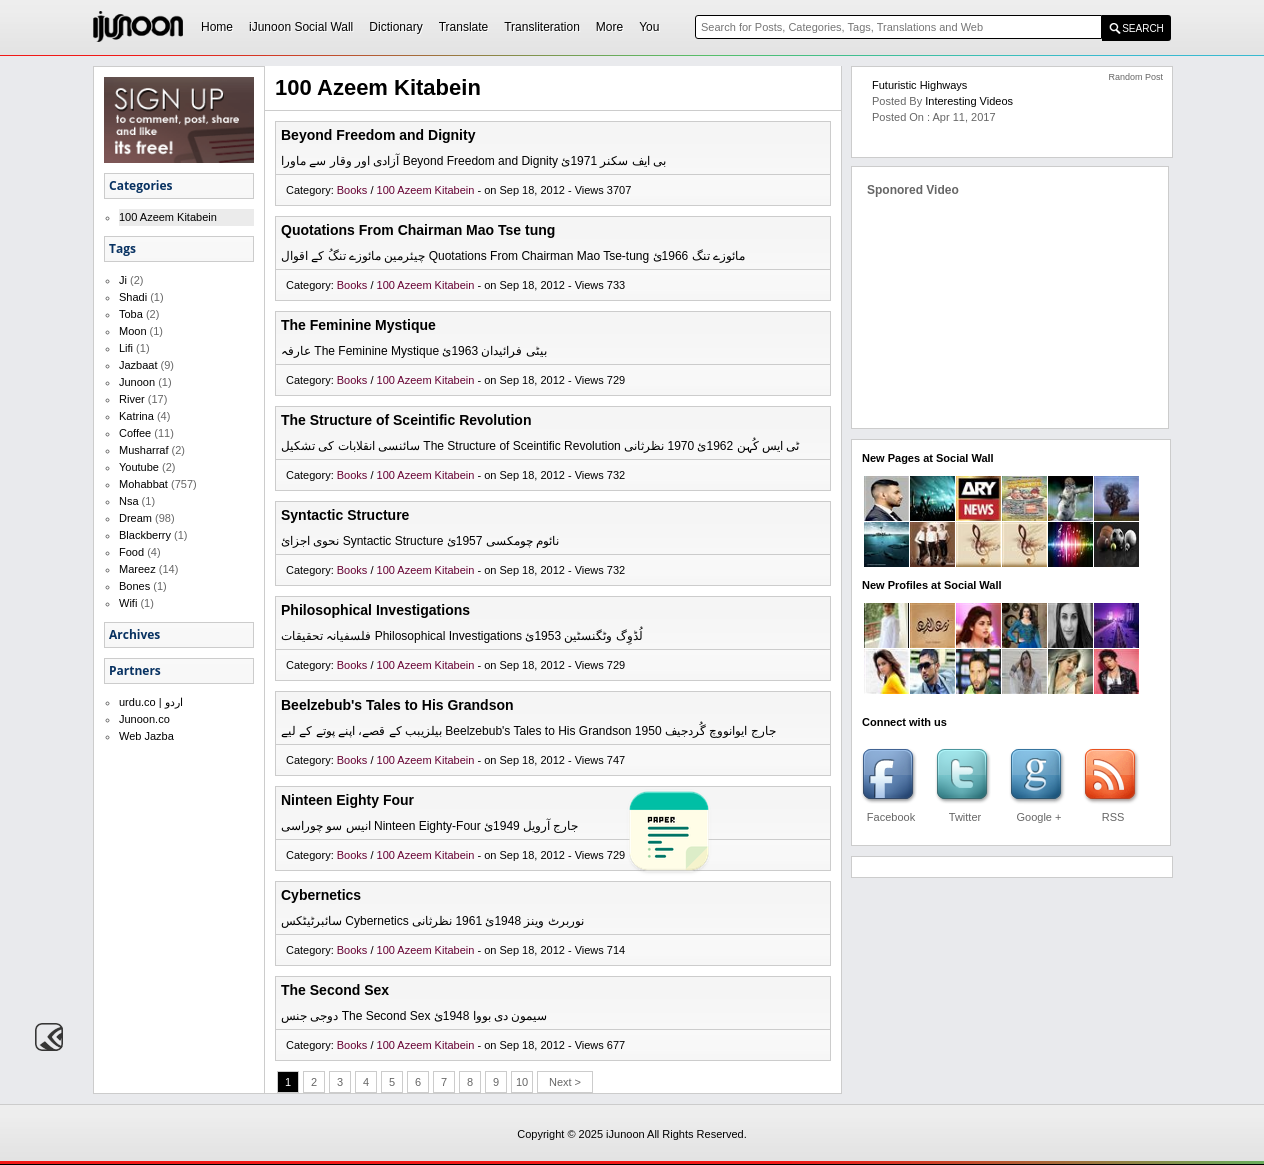 Image resolution: width=1264 pixels, height=1165 pixels. What do you see at coordinates (49, 1037) in the screenshot?
I see `open gwe (gpu widget extension) settings` at bounding box center [49, 1037].